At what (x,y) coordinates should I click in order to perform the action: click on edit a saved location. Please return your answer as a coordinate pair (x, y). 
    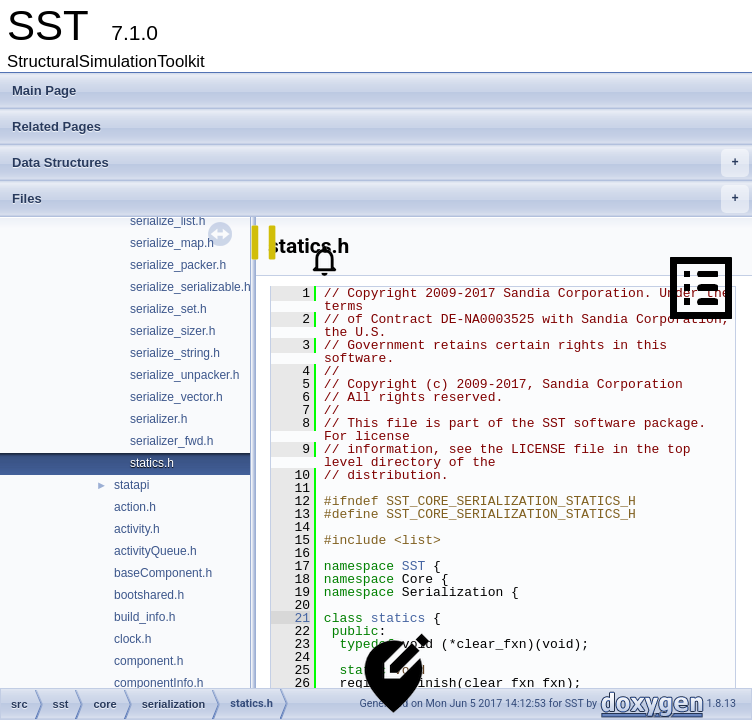
    Looking at the image, I should click on (393, 676).